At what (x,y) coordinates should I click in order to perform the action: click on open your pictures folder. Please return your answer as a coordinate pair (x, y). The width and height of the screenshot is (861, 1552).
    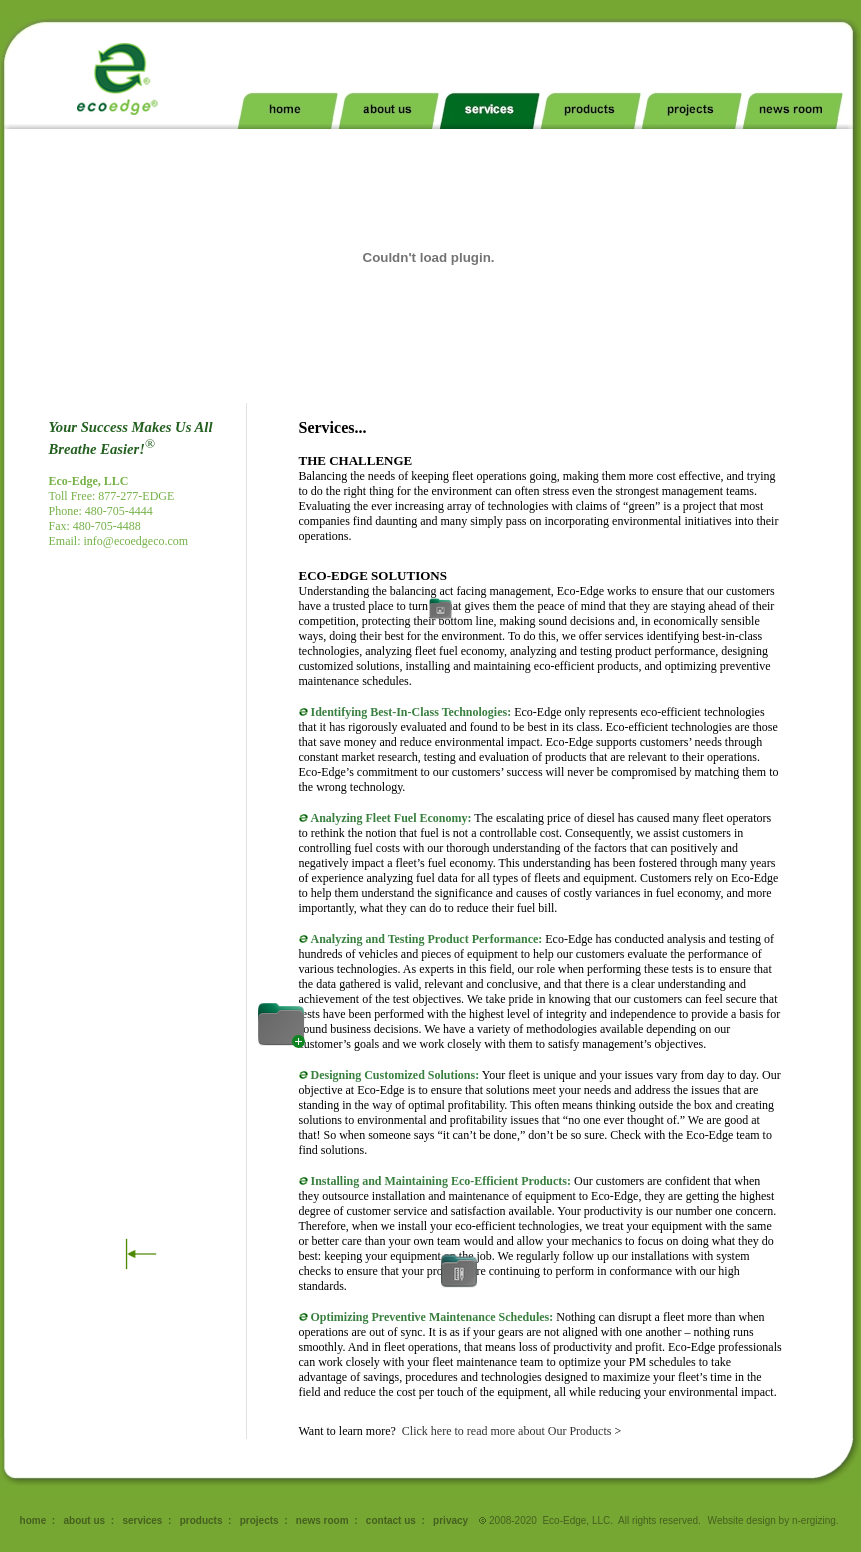
    Looking at the image, I should click on (440, 608).